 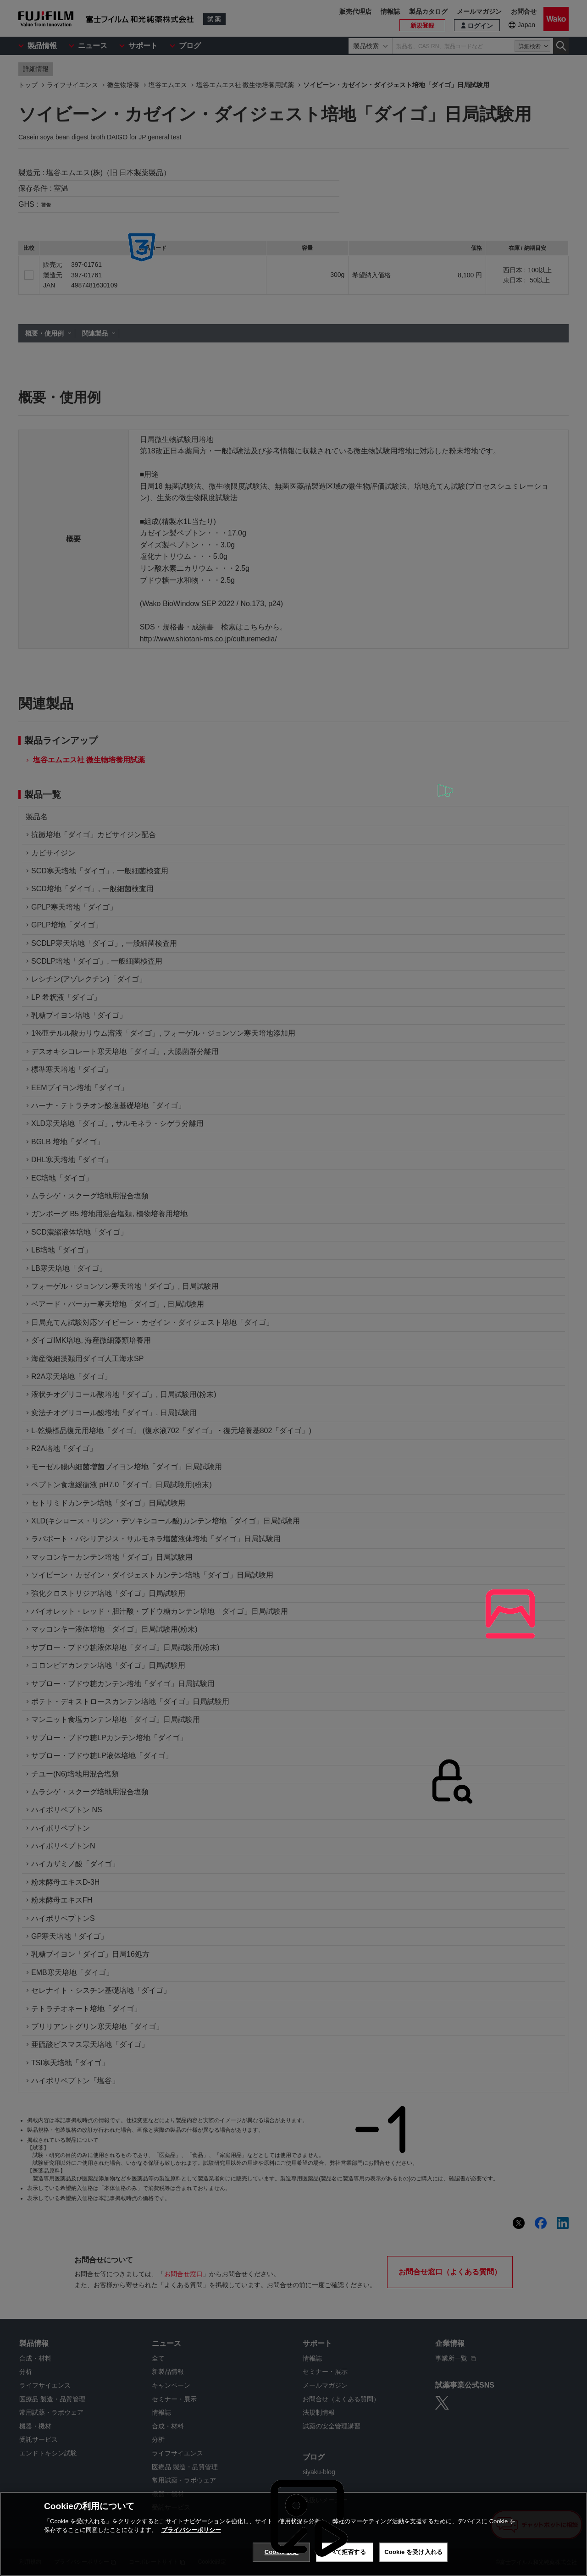 What do you see at coordinates (142, 247) in the screenshot?
I see `indicates CSS3 styling or stylesheet functionality` at bounding box center [142, 247].